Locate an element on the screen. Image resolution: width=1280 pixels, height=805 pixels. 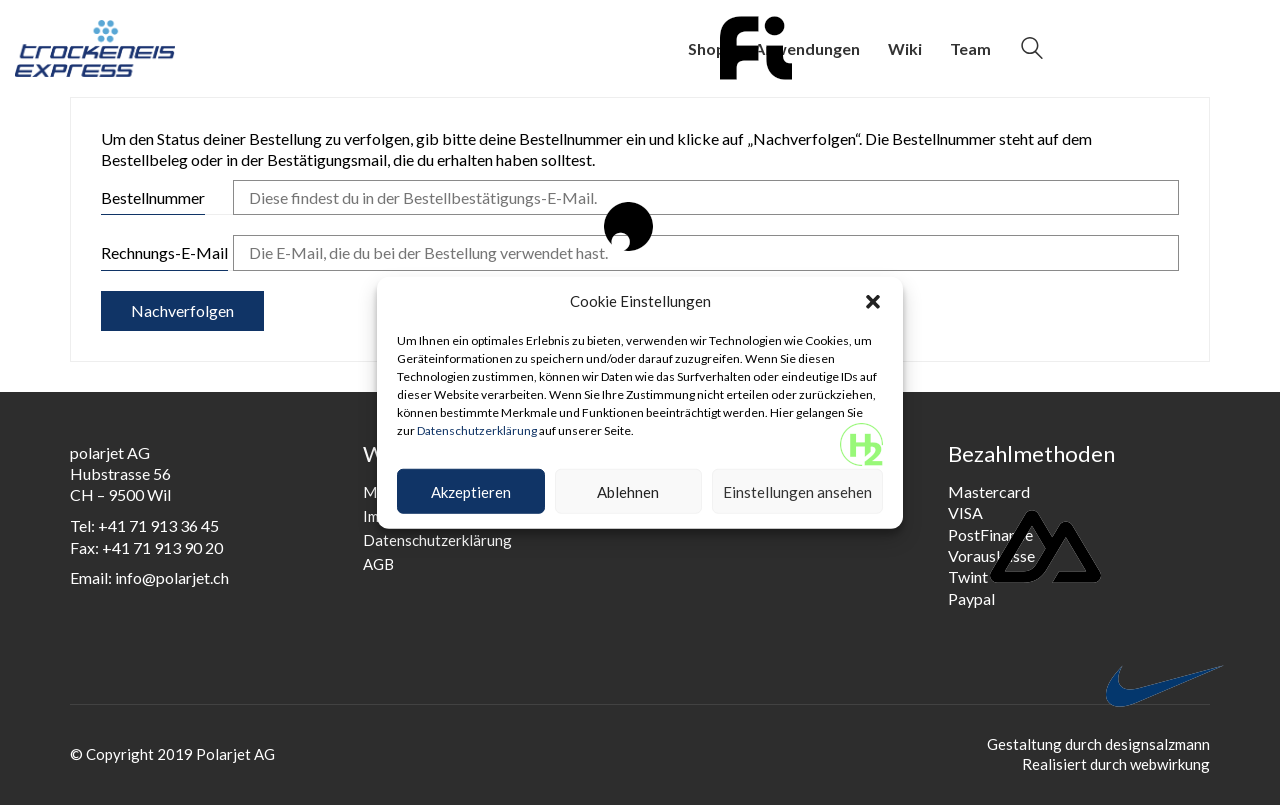
nuxt.js framework logo is located at coordinates (1045, 546).